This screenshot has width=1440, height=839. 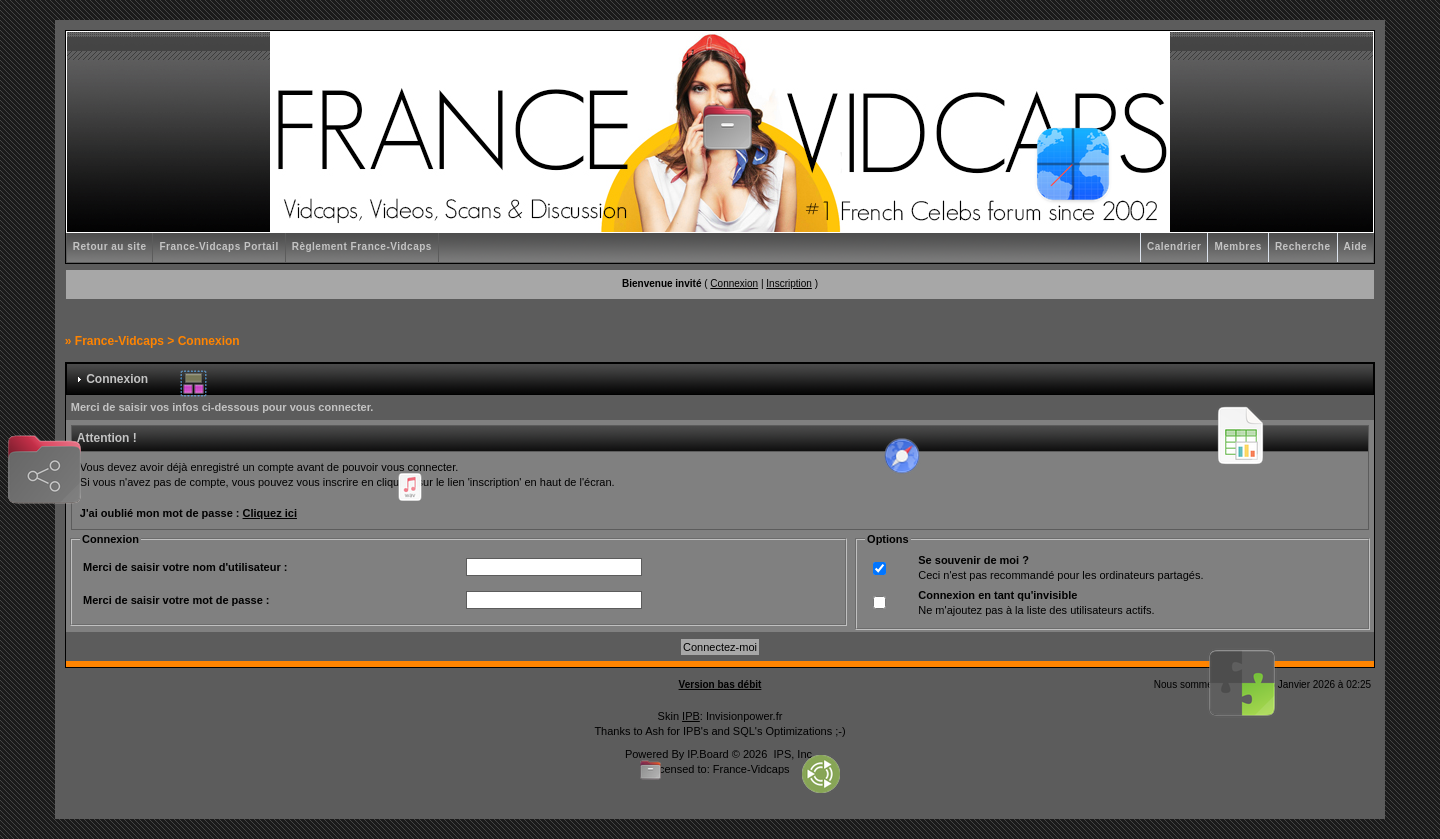 I want to click on open the web browser app, so click(x=902, y=456).